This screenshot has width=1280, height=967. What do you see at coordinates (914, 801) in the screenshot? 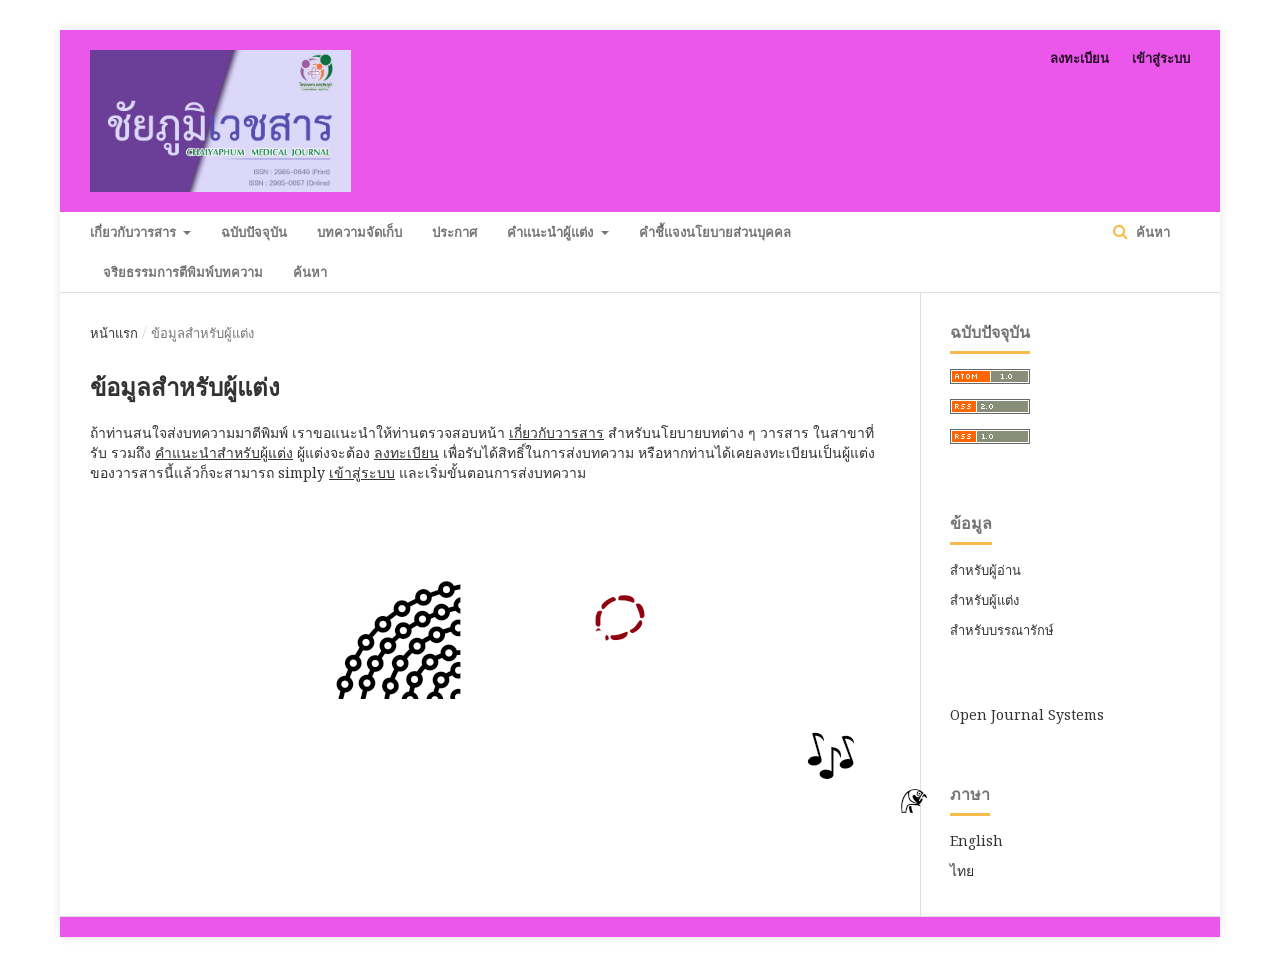
I see `egyptian mythology or ancient egypt themed content` at bounding box center [914, 801].